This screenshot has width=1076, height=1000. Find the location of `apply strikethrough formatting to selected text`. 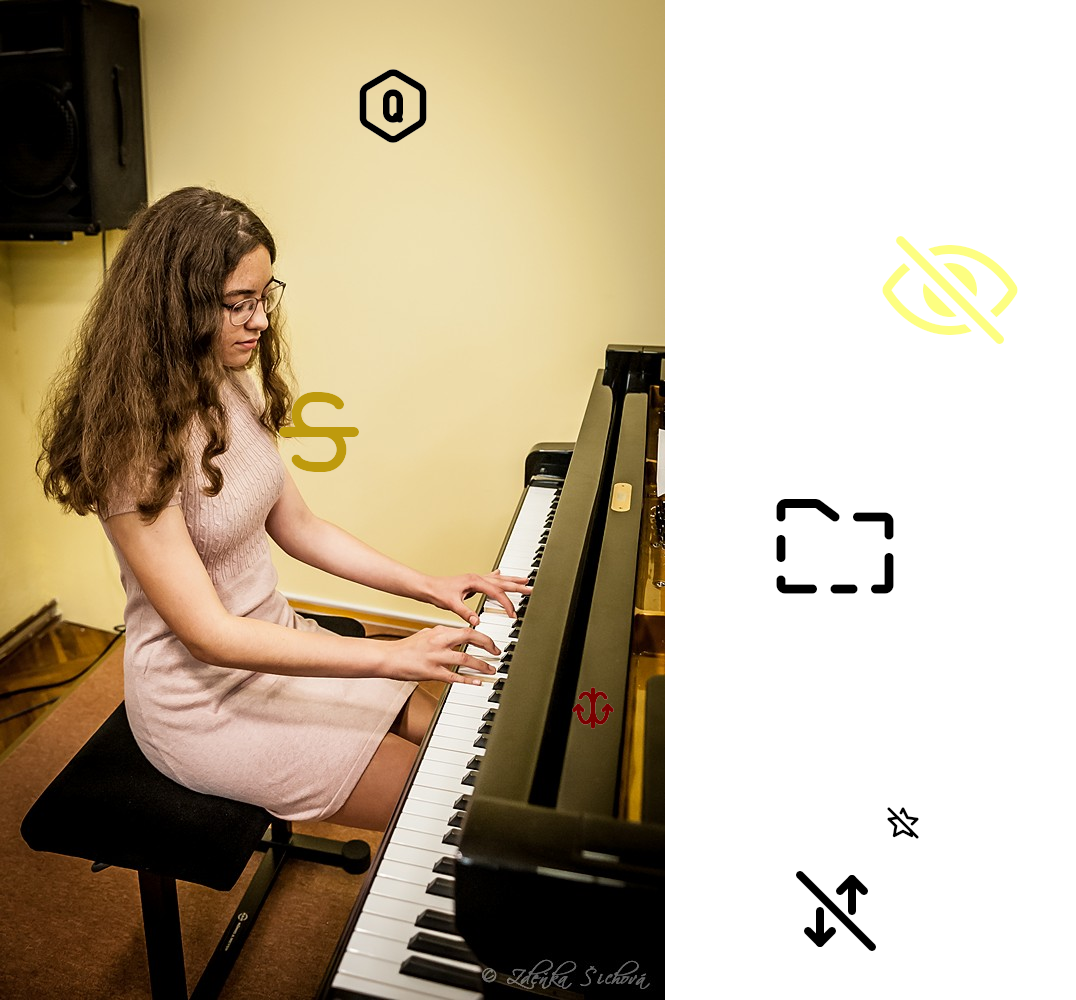

apply strikethrough formatting to selected text is located at coordinates (319, 432).